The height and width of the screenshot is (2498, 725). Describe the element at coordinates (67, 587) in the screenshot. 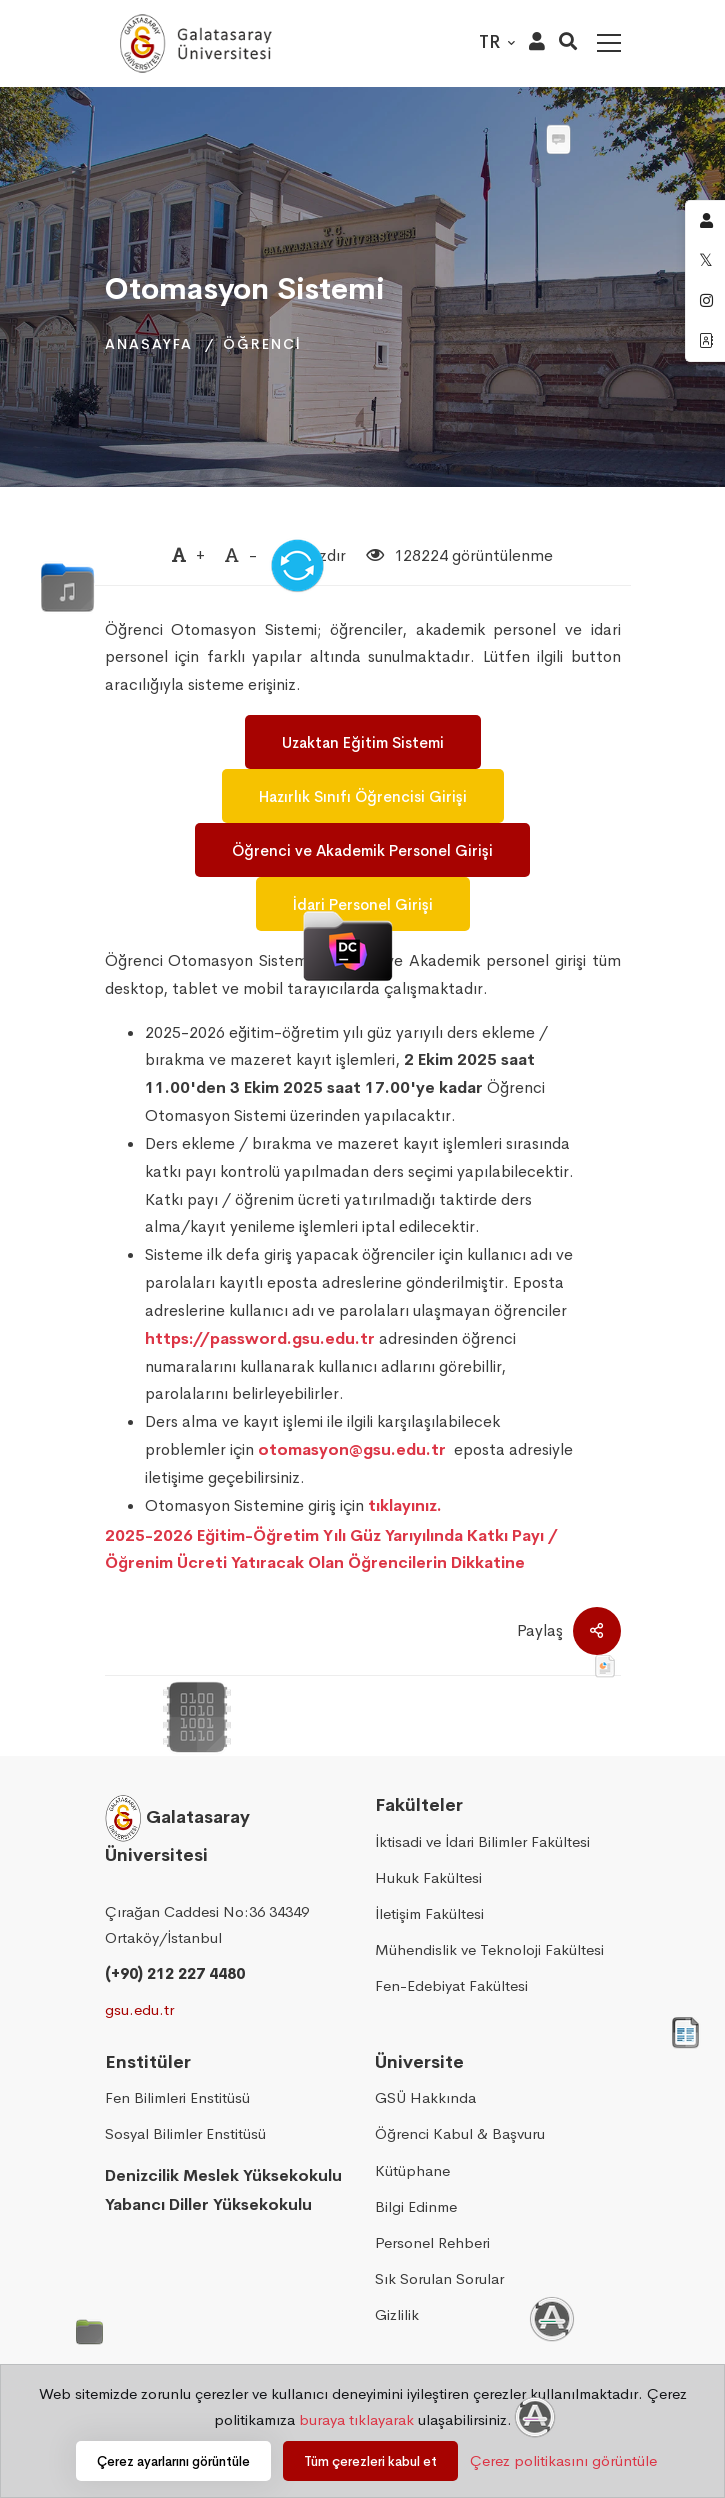

I see `open your music folder` at that location.